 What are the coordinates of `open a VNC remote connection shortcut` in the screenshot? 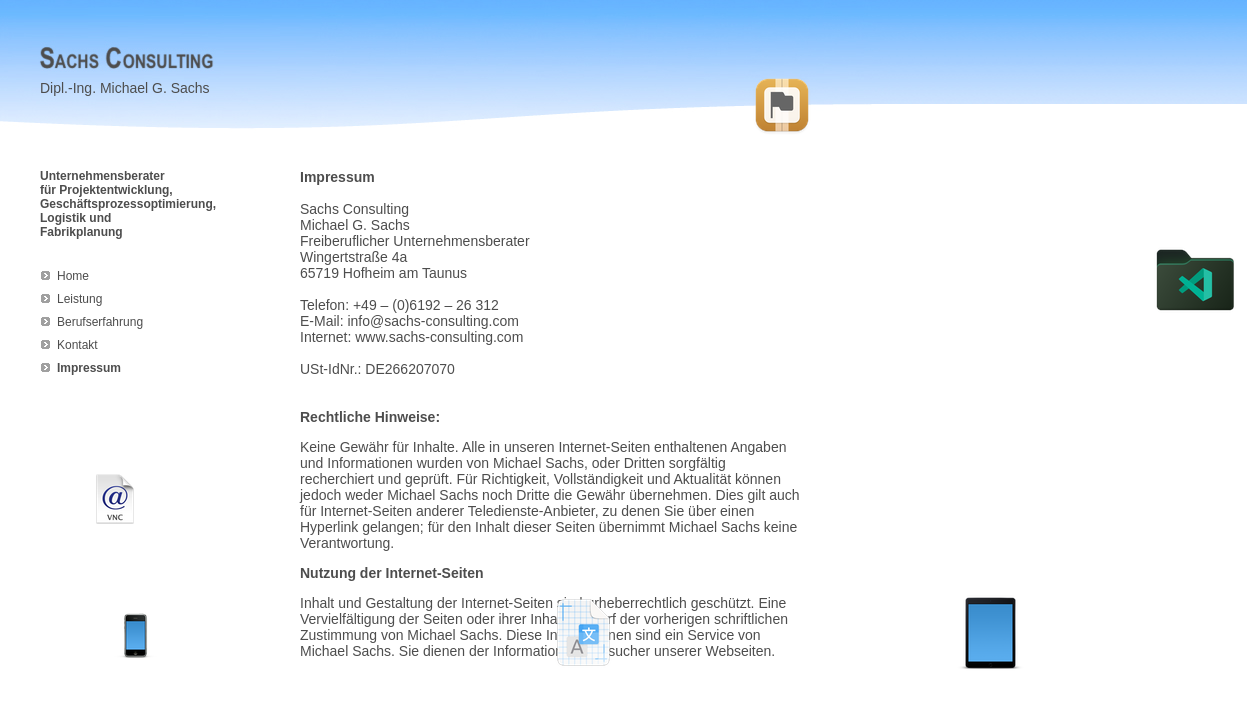 It's located at (115, 500).